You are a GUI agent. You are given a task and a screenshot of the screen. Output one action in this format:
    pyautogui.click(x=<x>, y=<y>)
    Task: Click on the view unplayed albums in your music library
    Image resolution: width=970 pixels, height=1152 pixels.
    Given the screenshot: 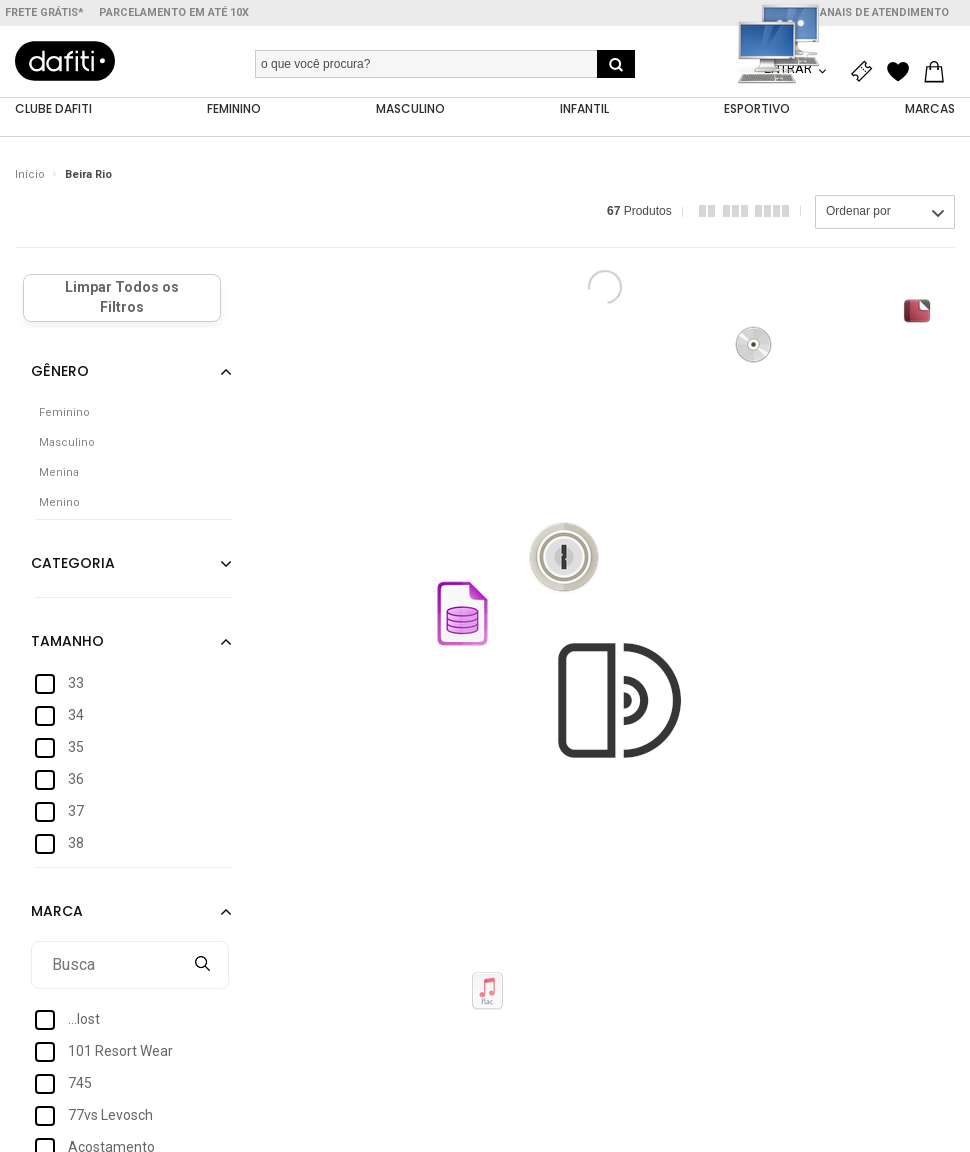 What is the action you would take?
    pyautogui.click(x=615, y=700)
    